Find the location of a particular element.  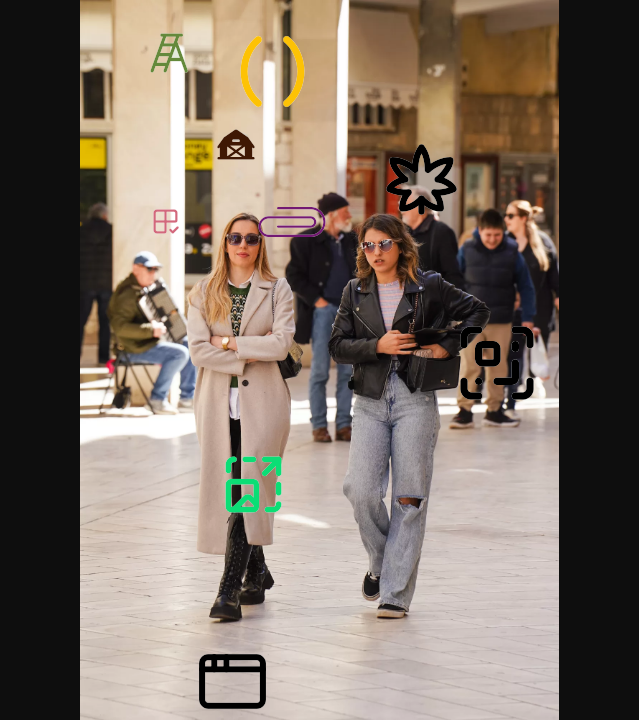

insert parentheses or brackets in text is located at coordinates (272, 71).